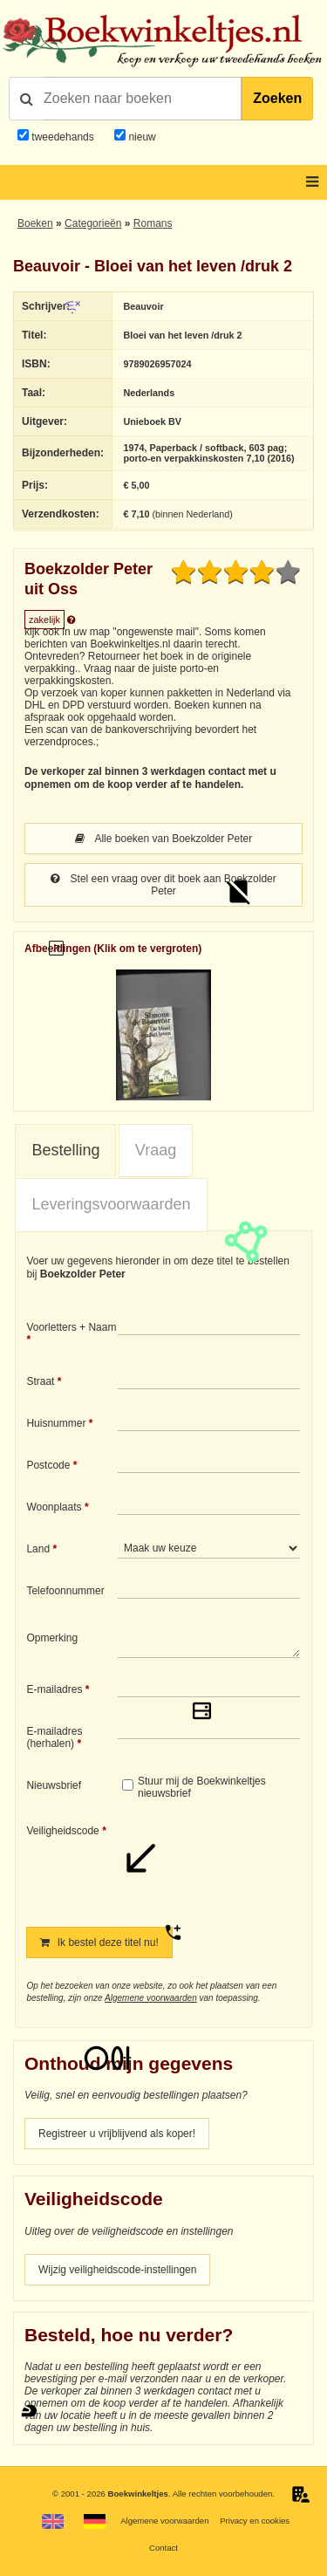 The image size is (327, 2576). Describe the element at coordinates (201, 1710) in the screenshot. I see `access storage drives or disk management` at that location.